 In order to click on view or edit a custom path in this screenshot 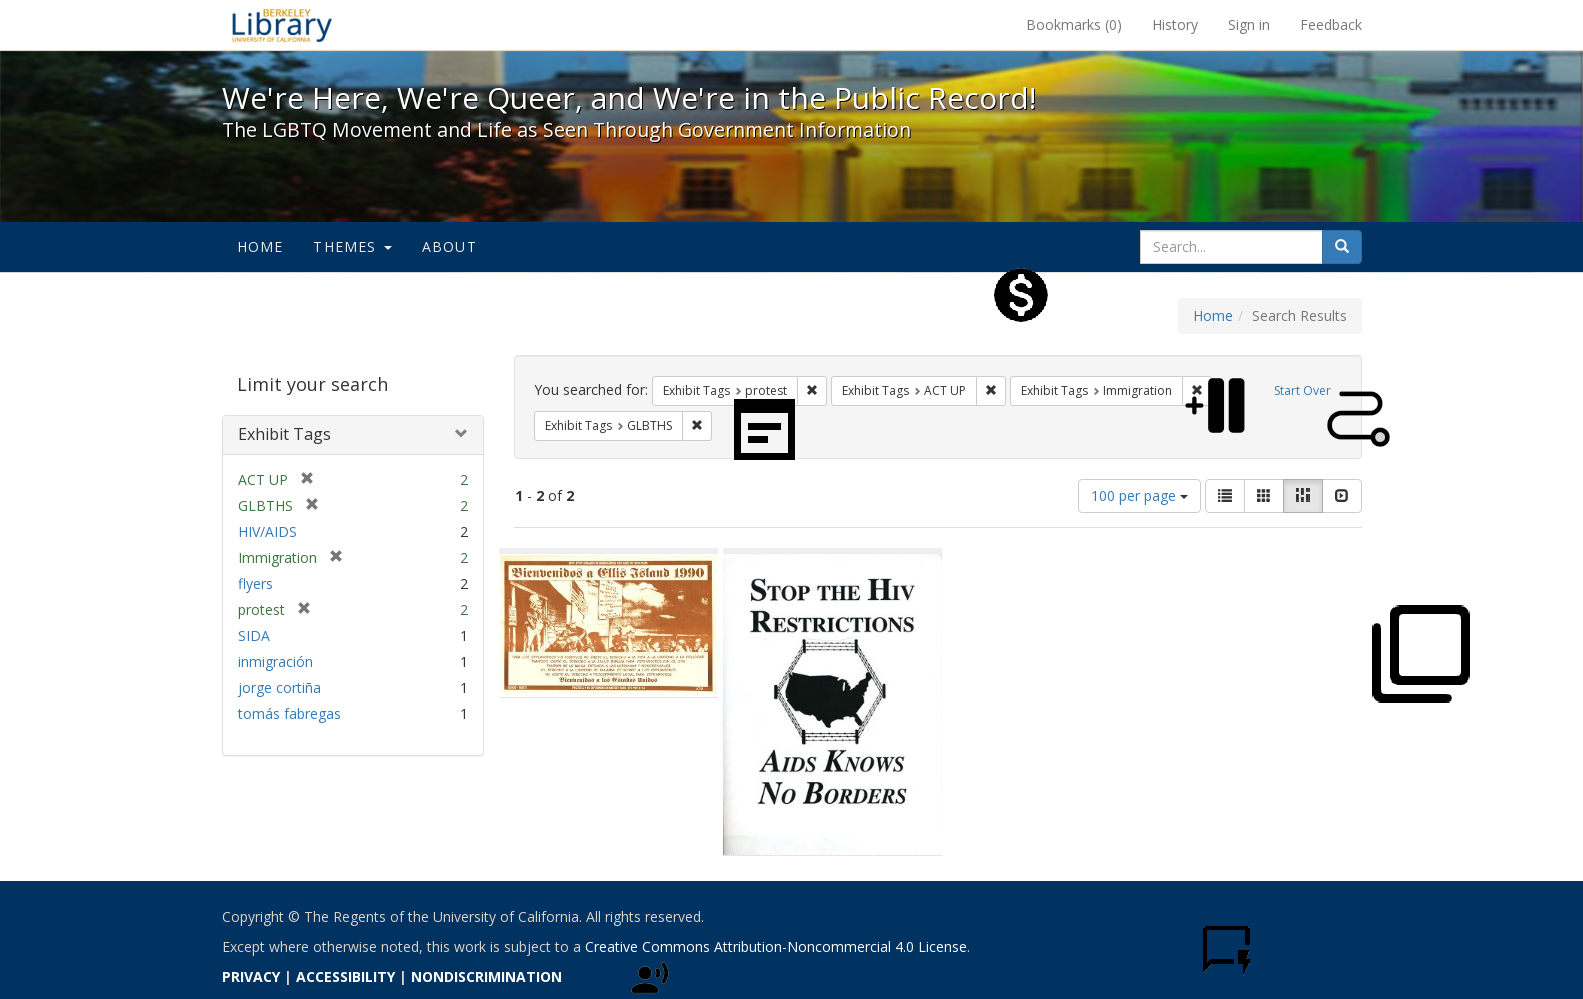, I will do `click(1358, 415)`.